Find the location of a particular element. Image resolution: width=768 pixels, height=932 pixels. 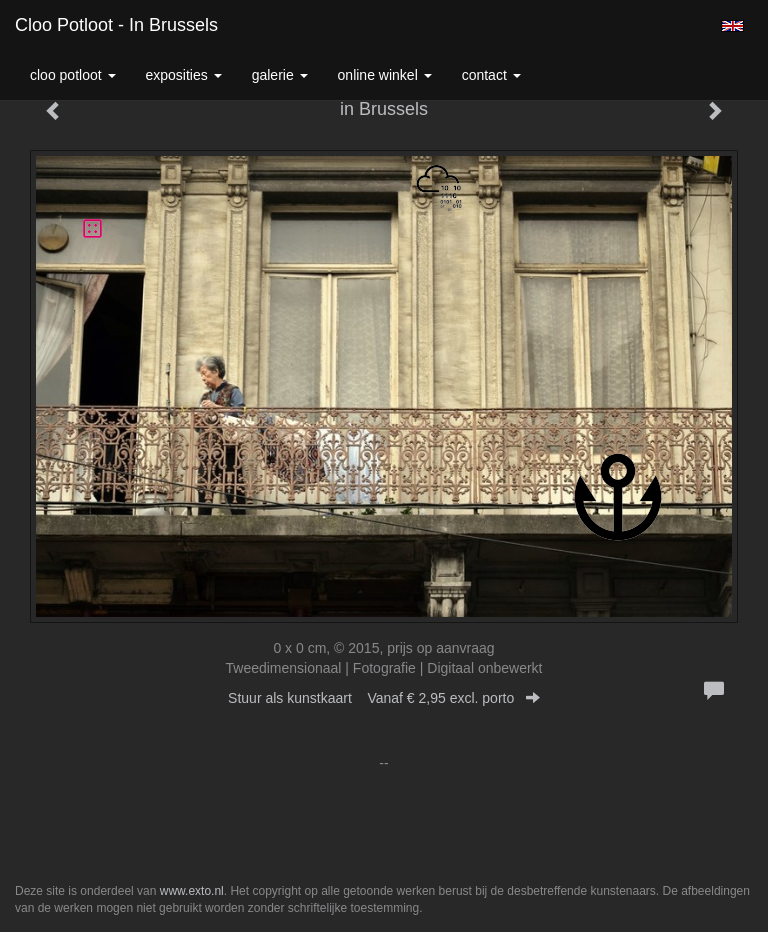

visit tryhackme cybersecurity learning platform is located at coordinates (439, 188).